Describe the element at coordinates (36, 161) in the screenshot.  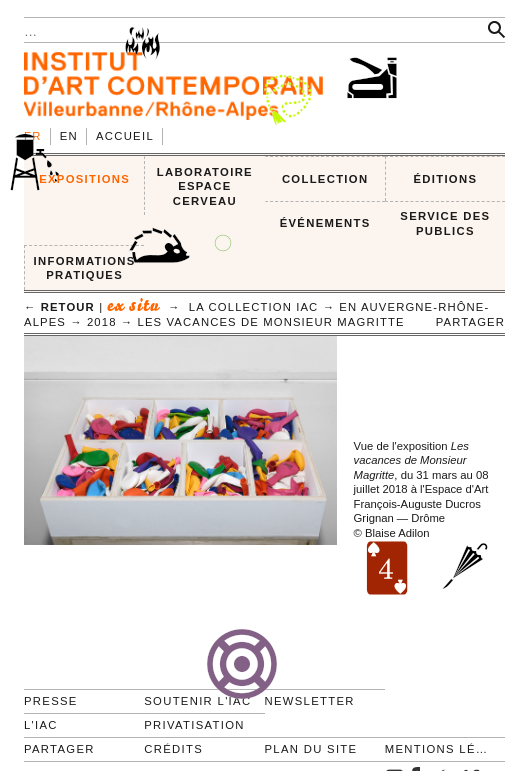
I see `view water storage levels` at that location.